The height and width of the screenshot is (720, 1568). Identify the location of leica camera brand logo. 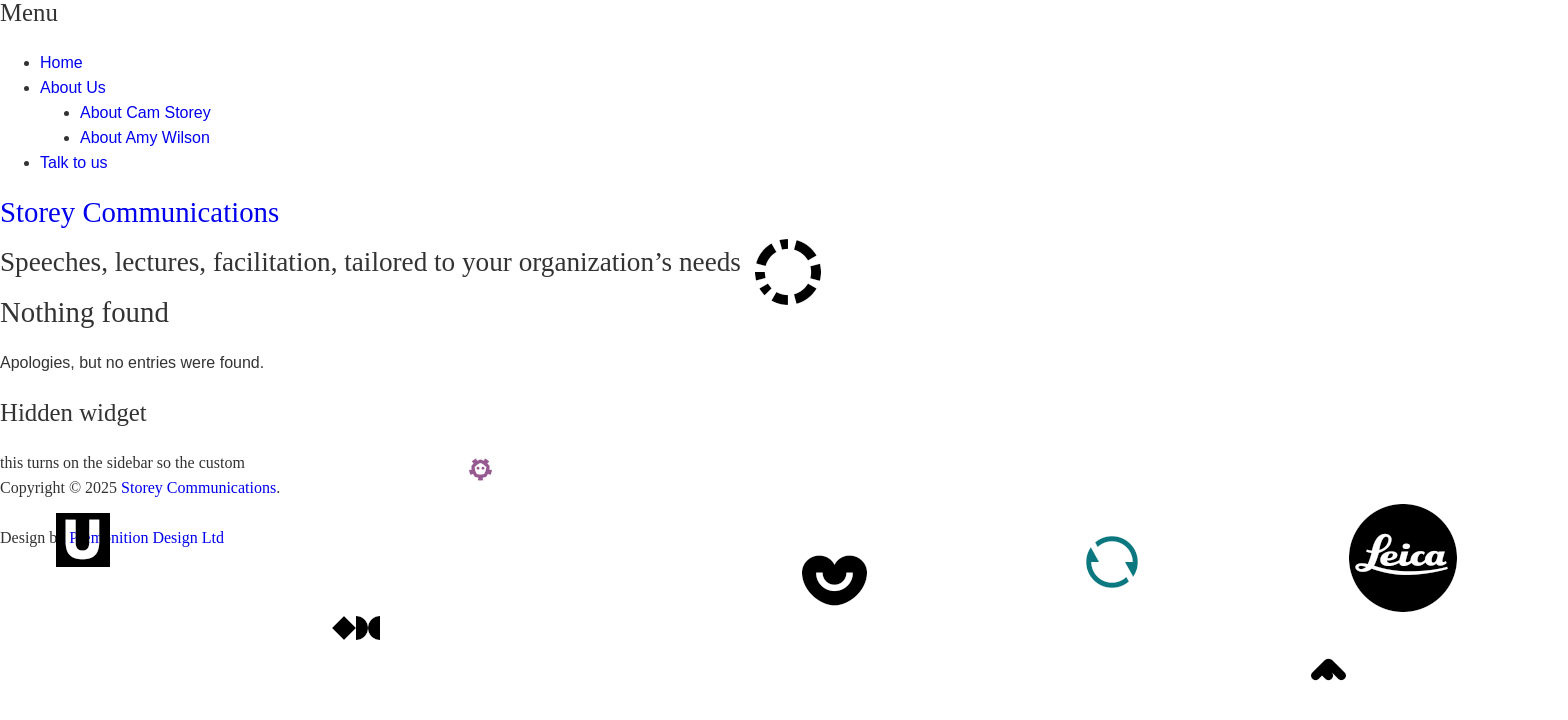
(1403, 558).